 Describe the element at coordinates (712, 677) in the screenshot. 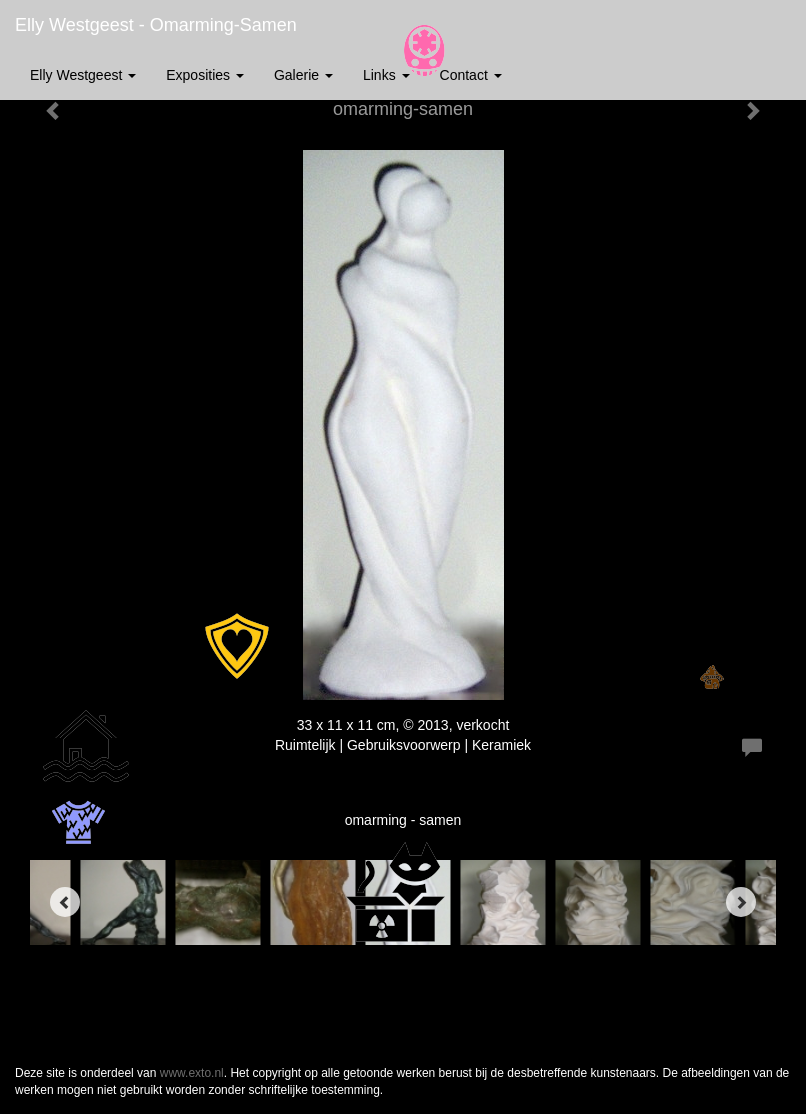

I see `access fairy tale or fantasy-themed game content` at that location.